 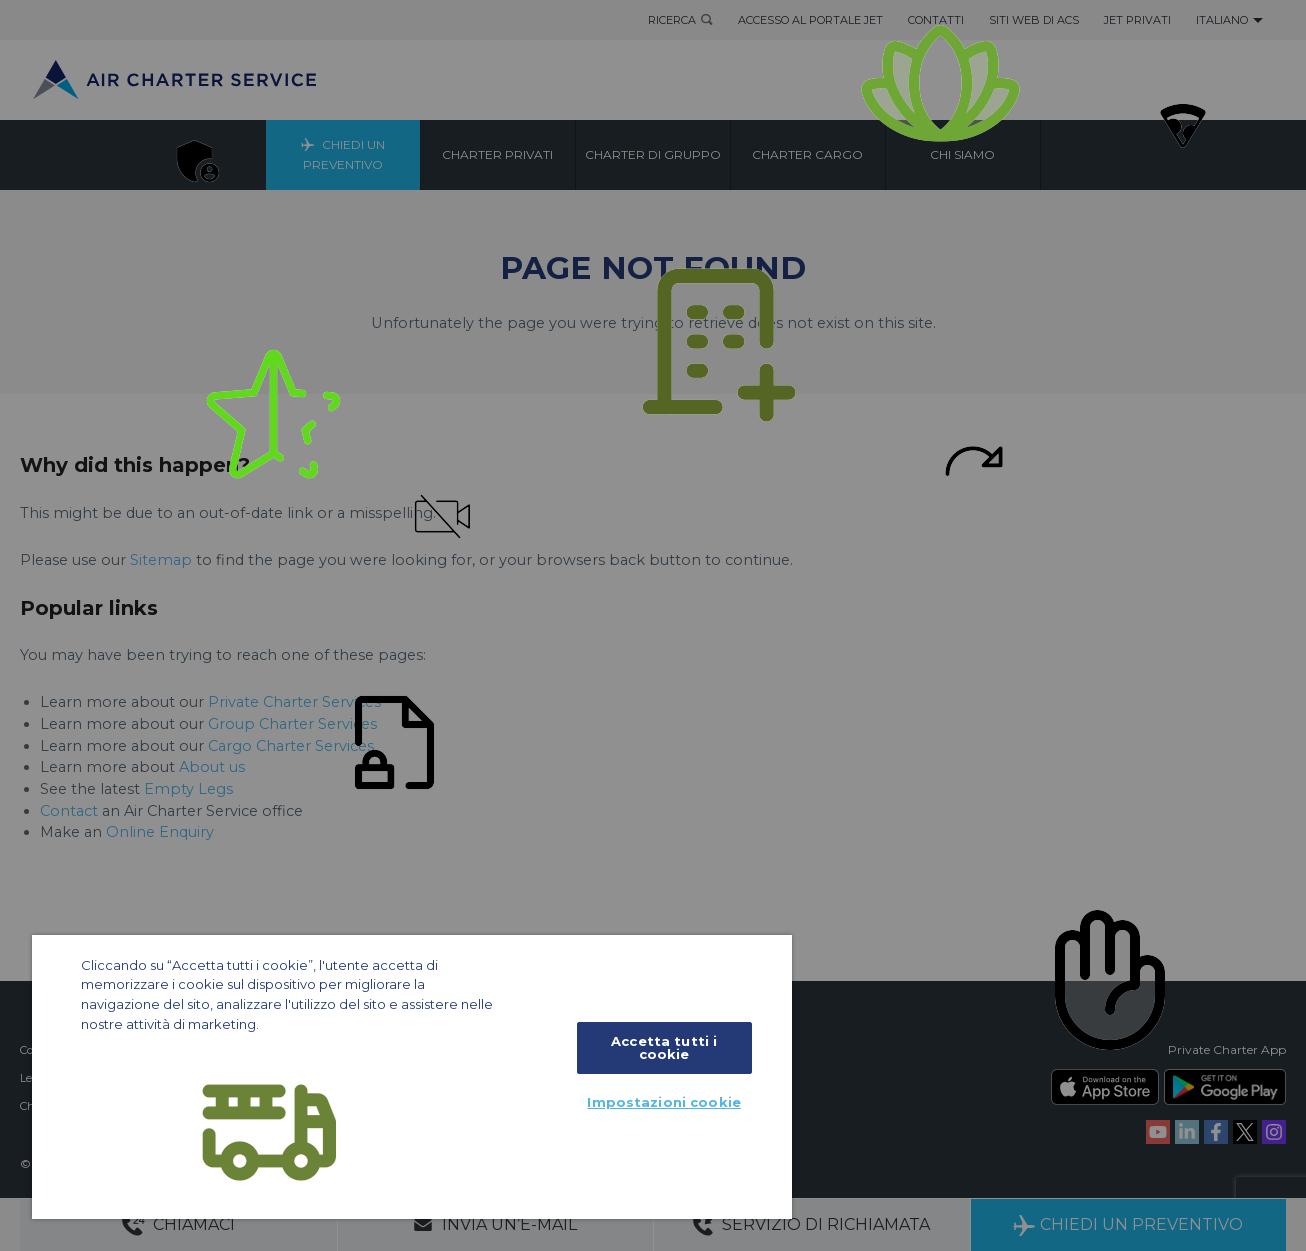 What do you see at coordinates (715, 341) in the screenshot?
I see `add a new building or property` at bounding box center [715, 341].